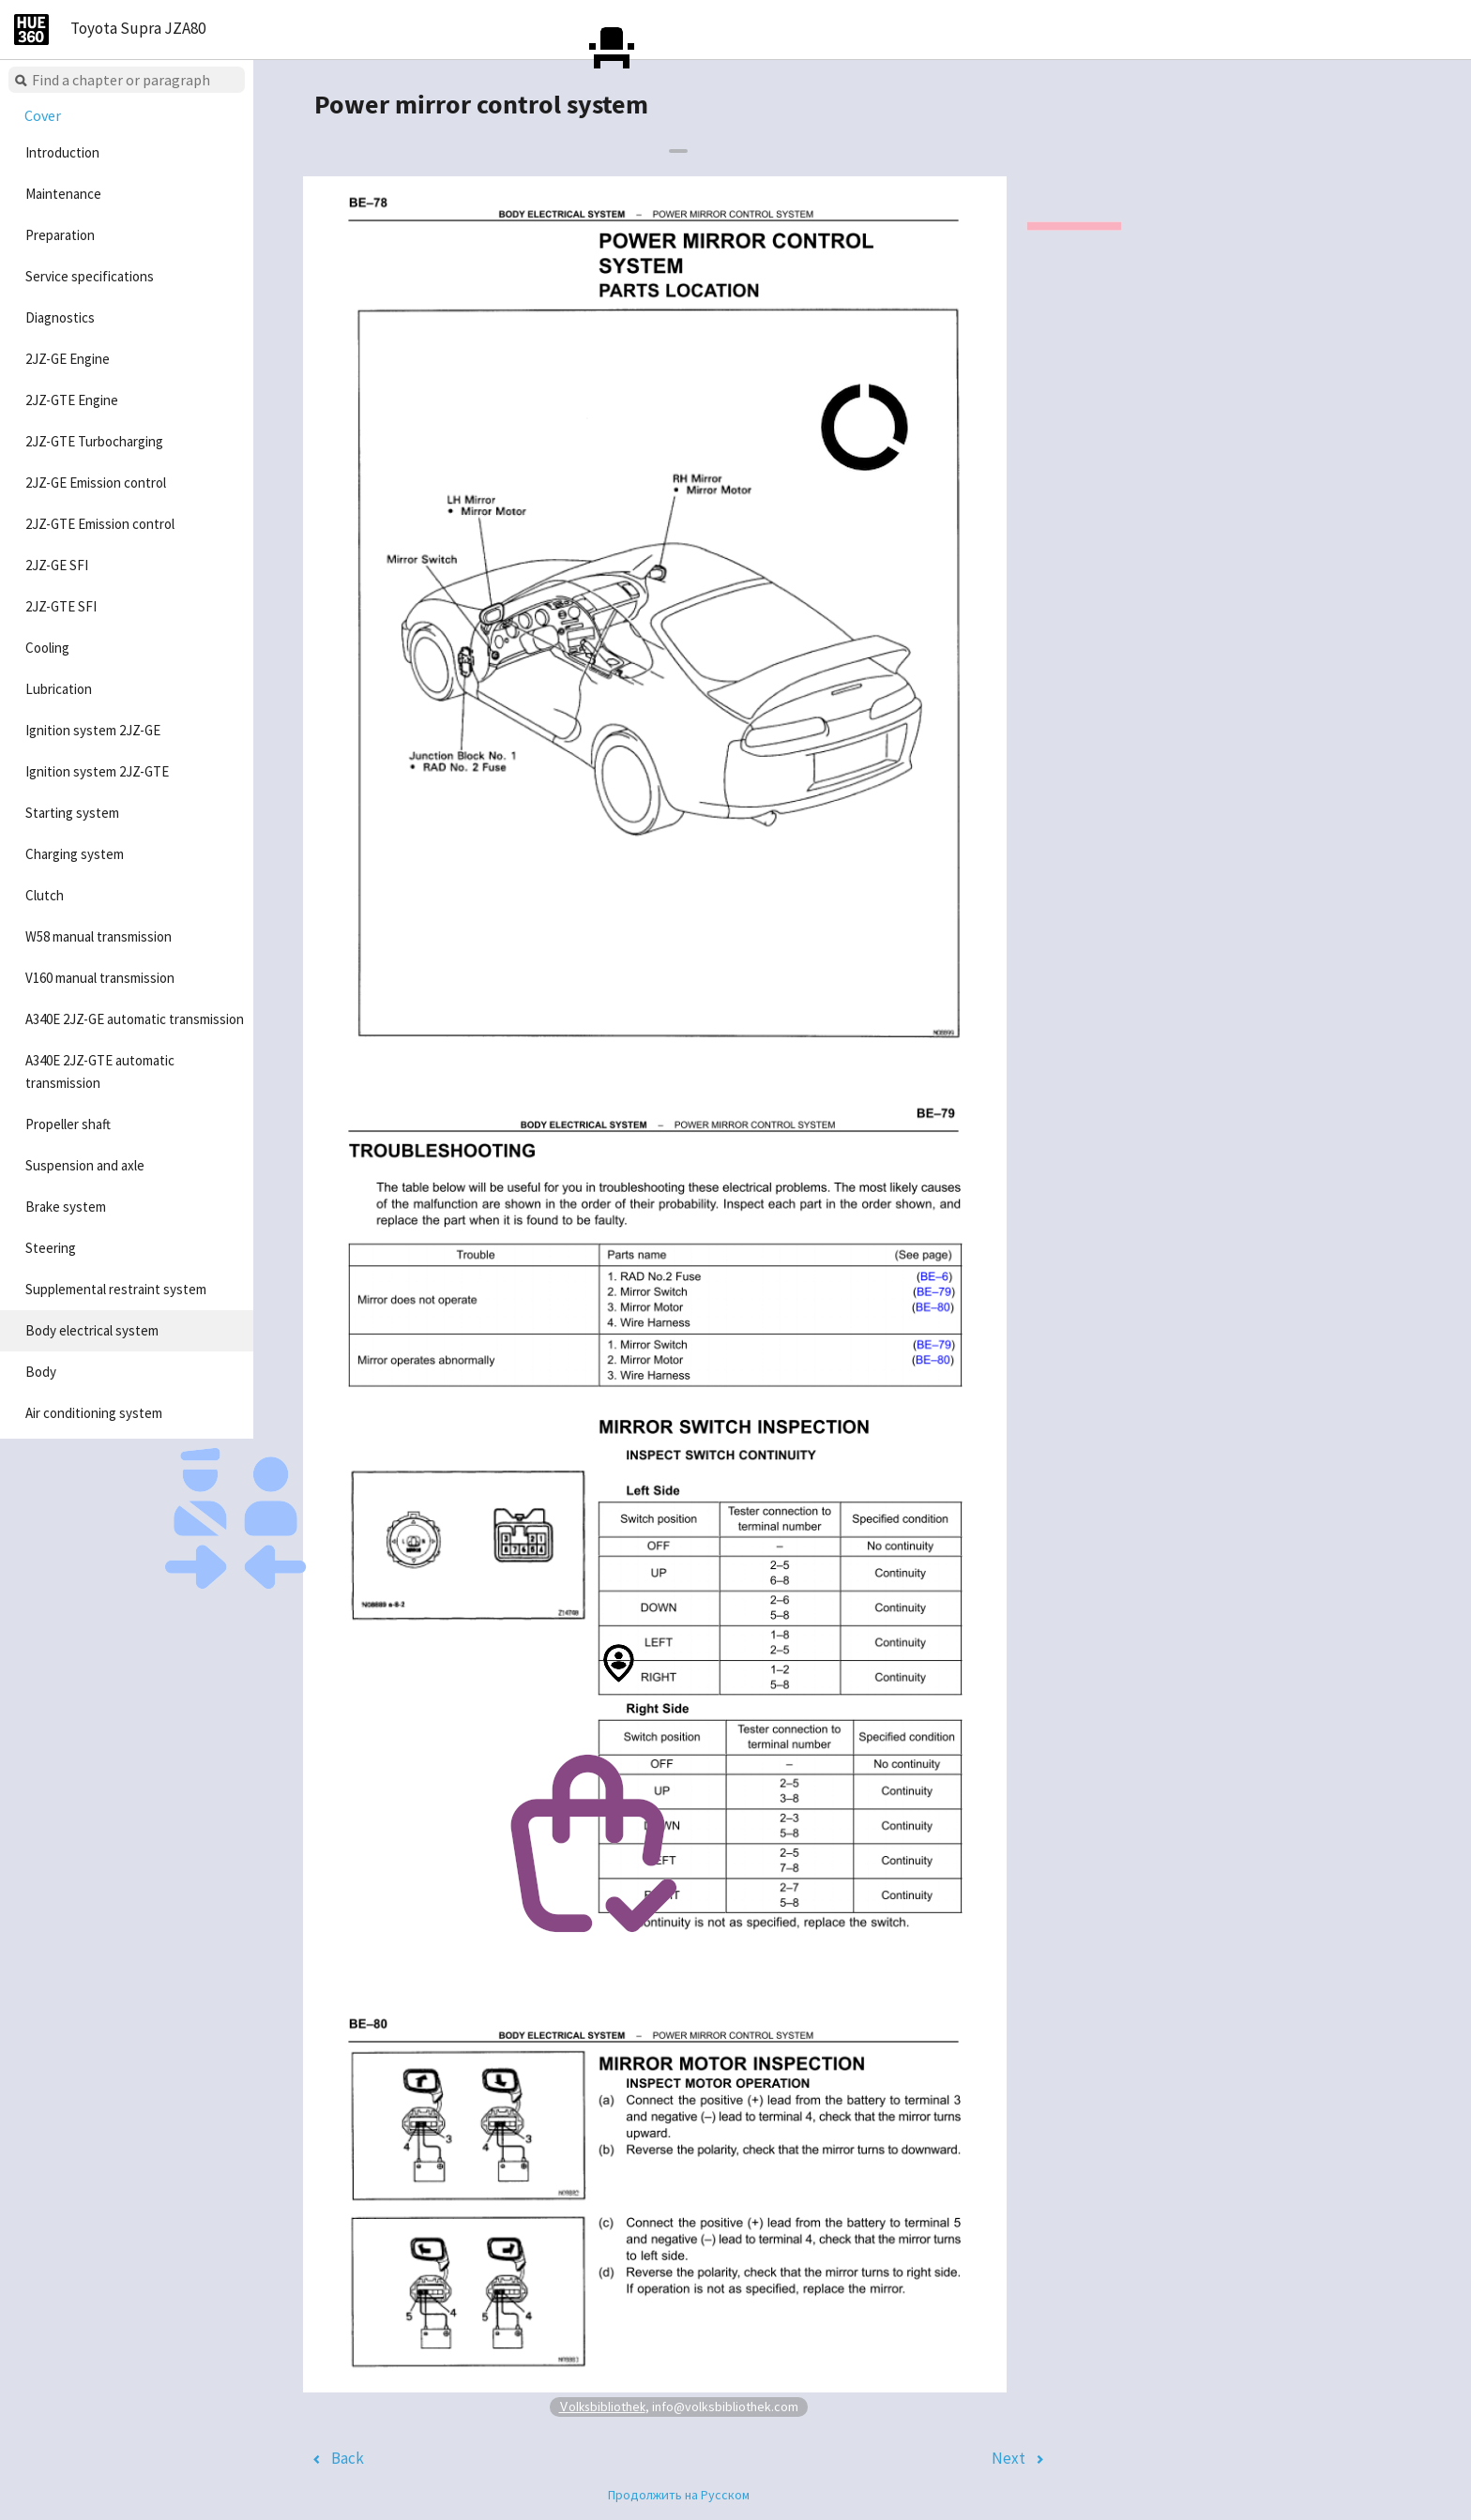 This screenshot has width=1471, height=2520. I want to click on minimize the current window, so click(1069, 221).